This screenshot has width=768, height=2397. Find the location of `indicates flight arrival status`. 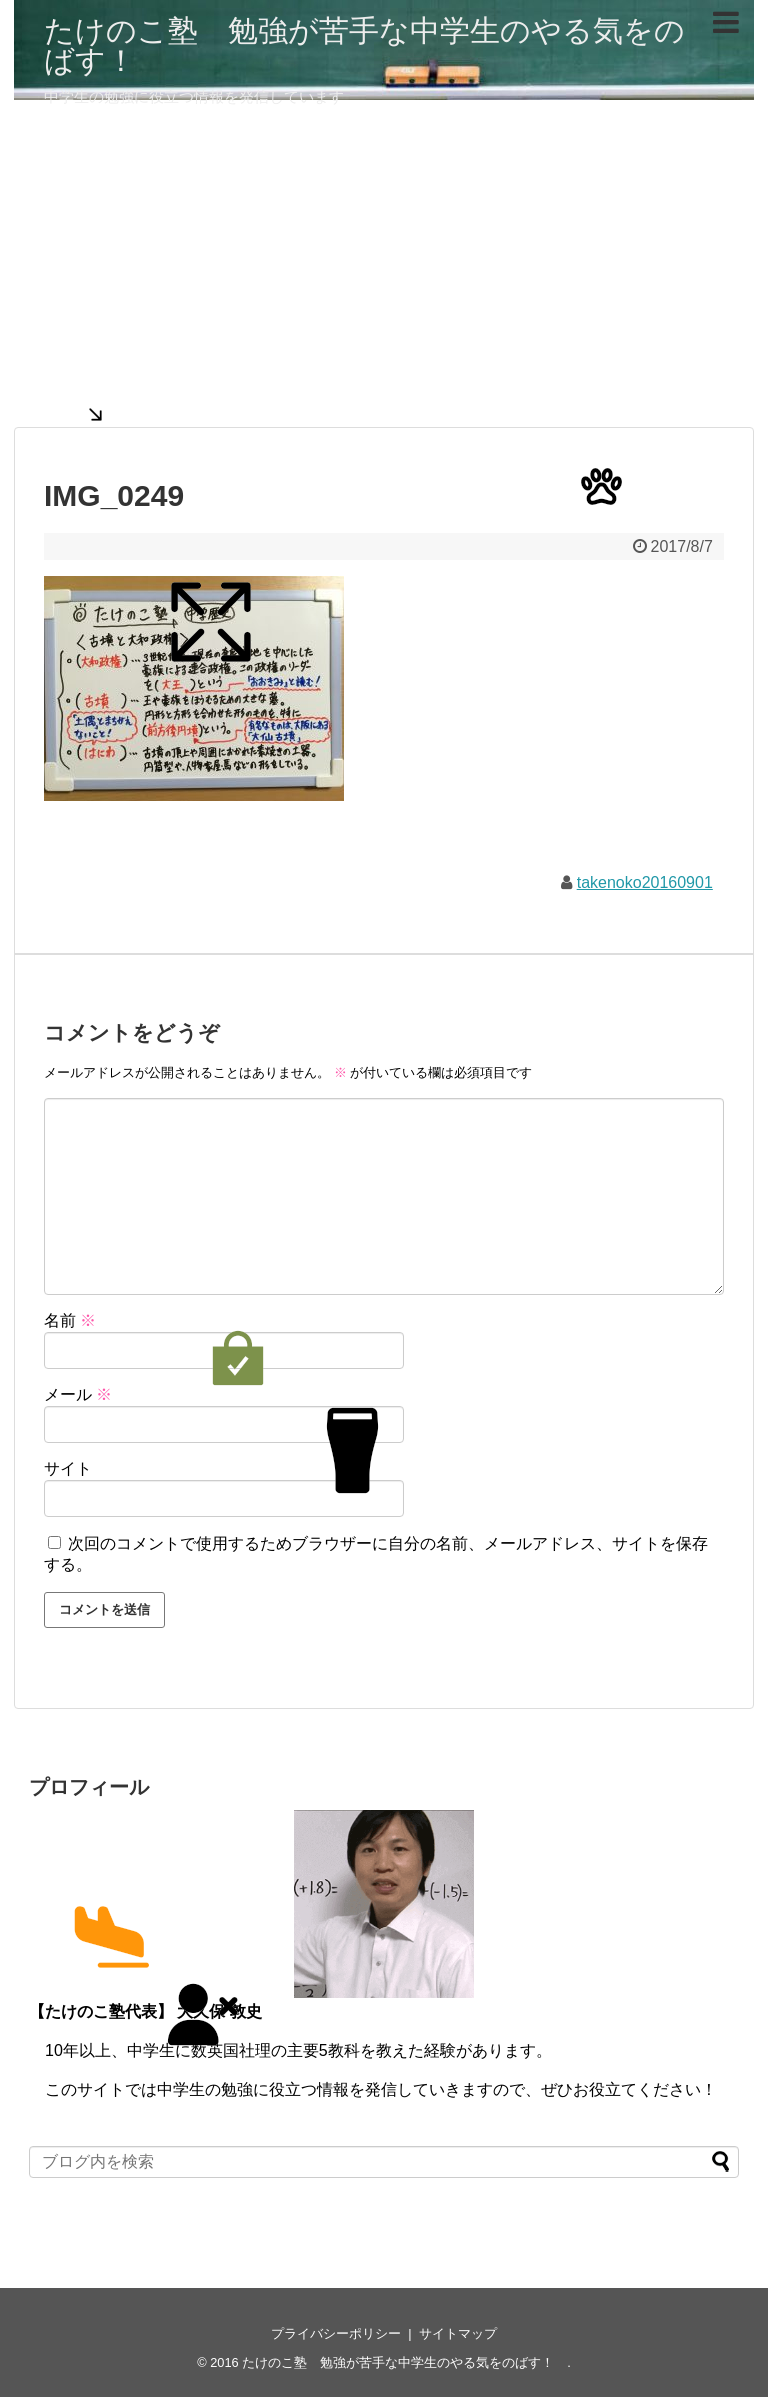

indicates flight arrival status is located at coordinates (108, 1937).